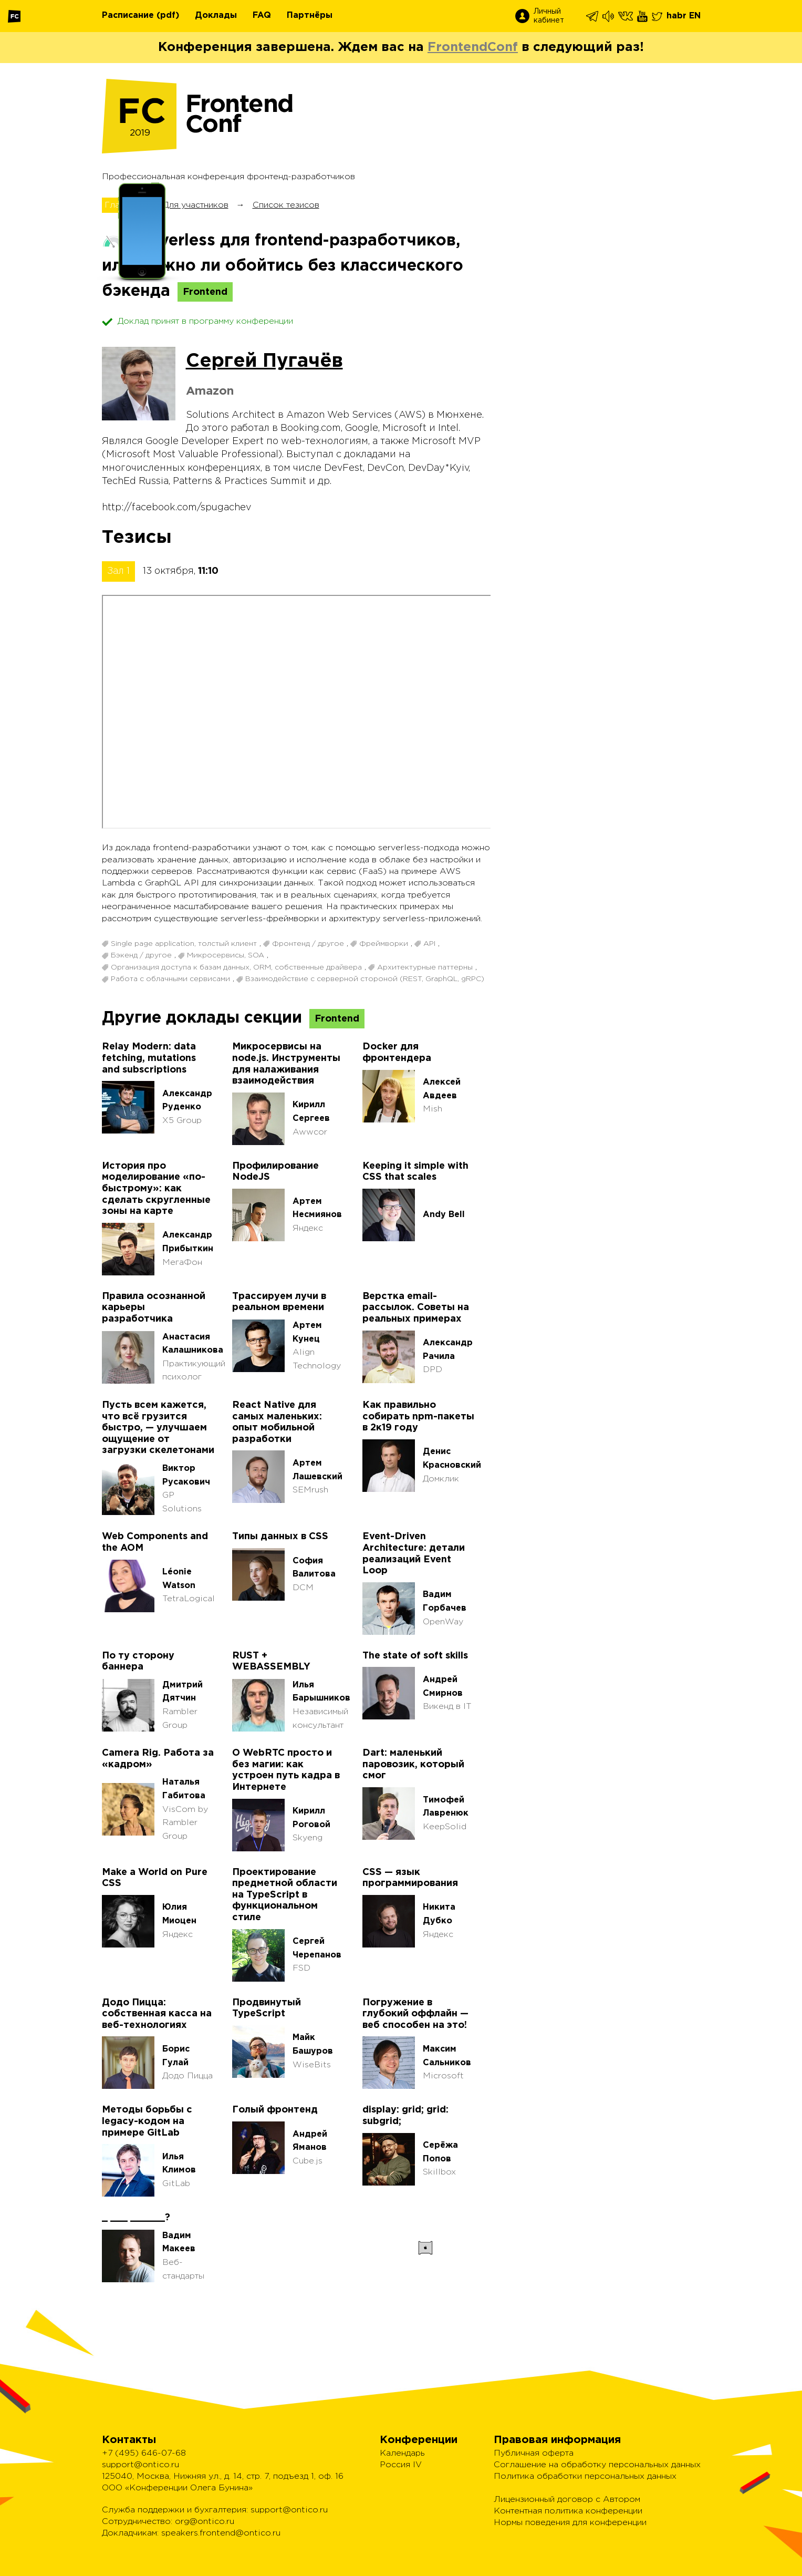 The height and width of the screenshot is (2576, 802). What do you see at coordinates (587, 1335) in the screenshot?
I see `bluetooth device or connection indicator` at bounding box center [587, 1335].